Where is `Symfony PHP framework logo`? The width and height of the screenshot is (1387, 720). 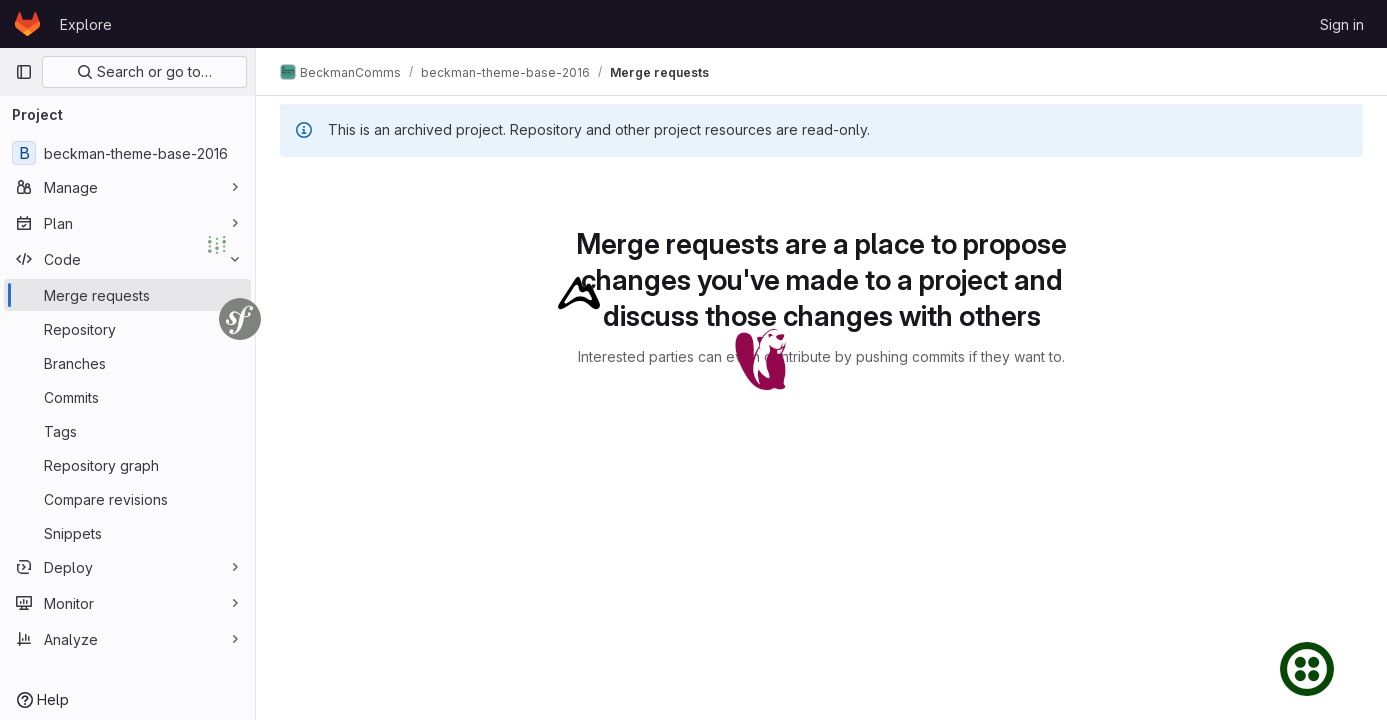
Symfony PHP framework logo is located at coordinates (240, 319).